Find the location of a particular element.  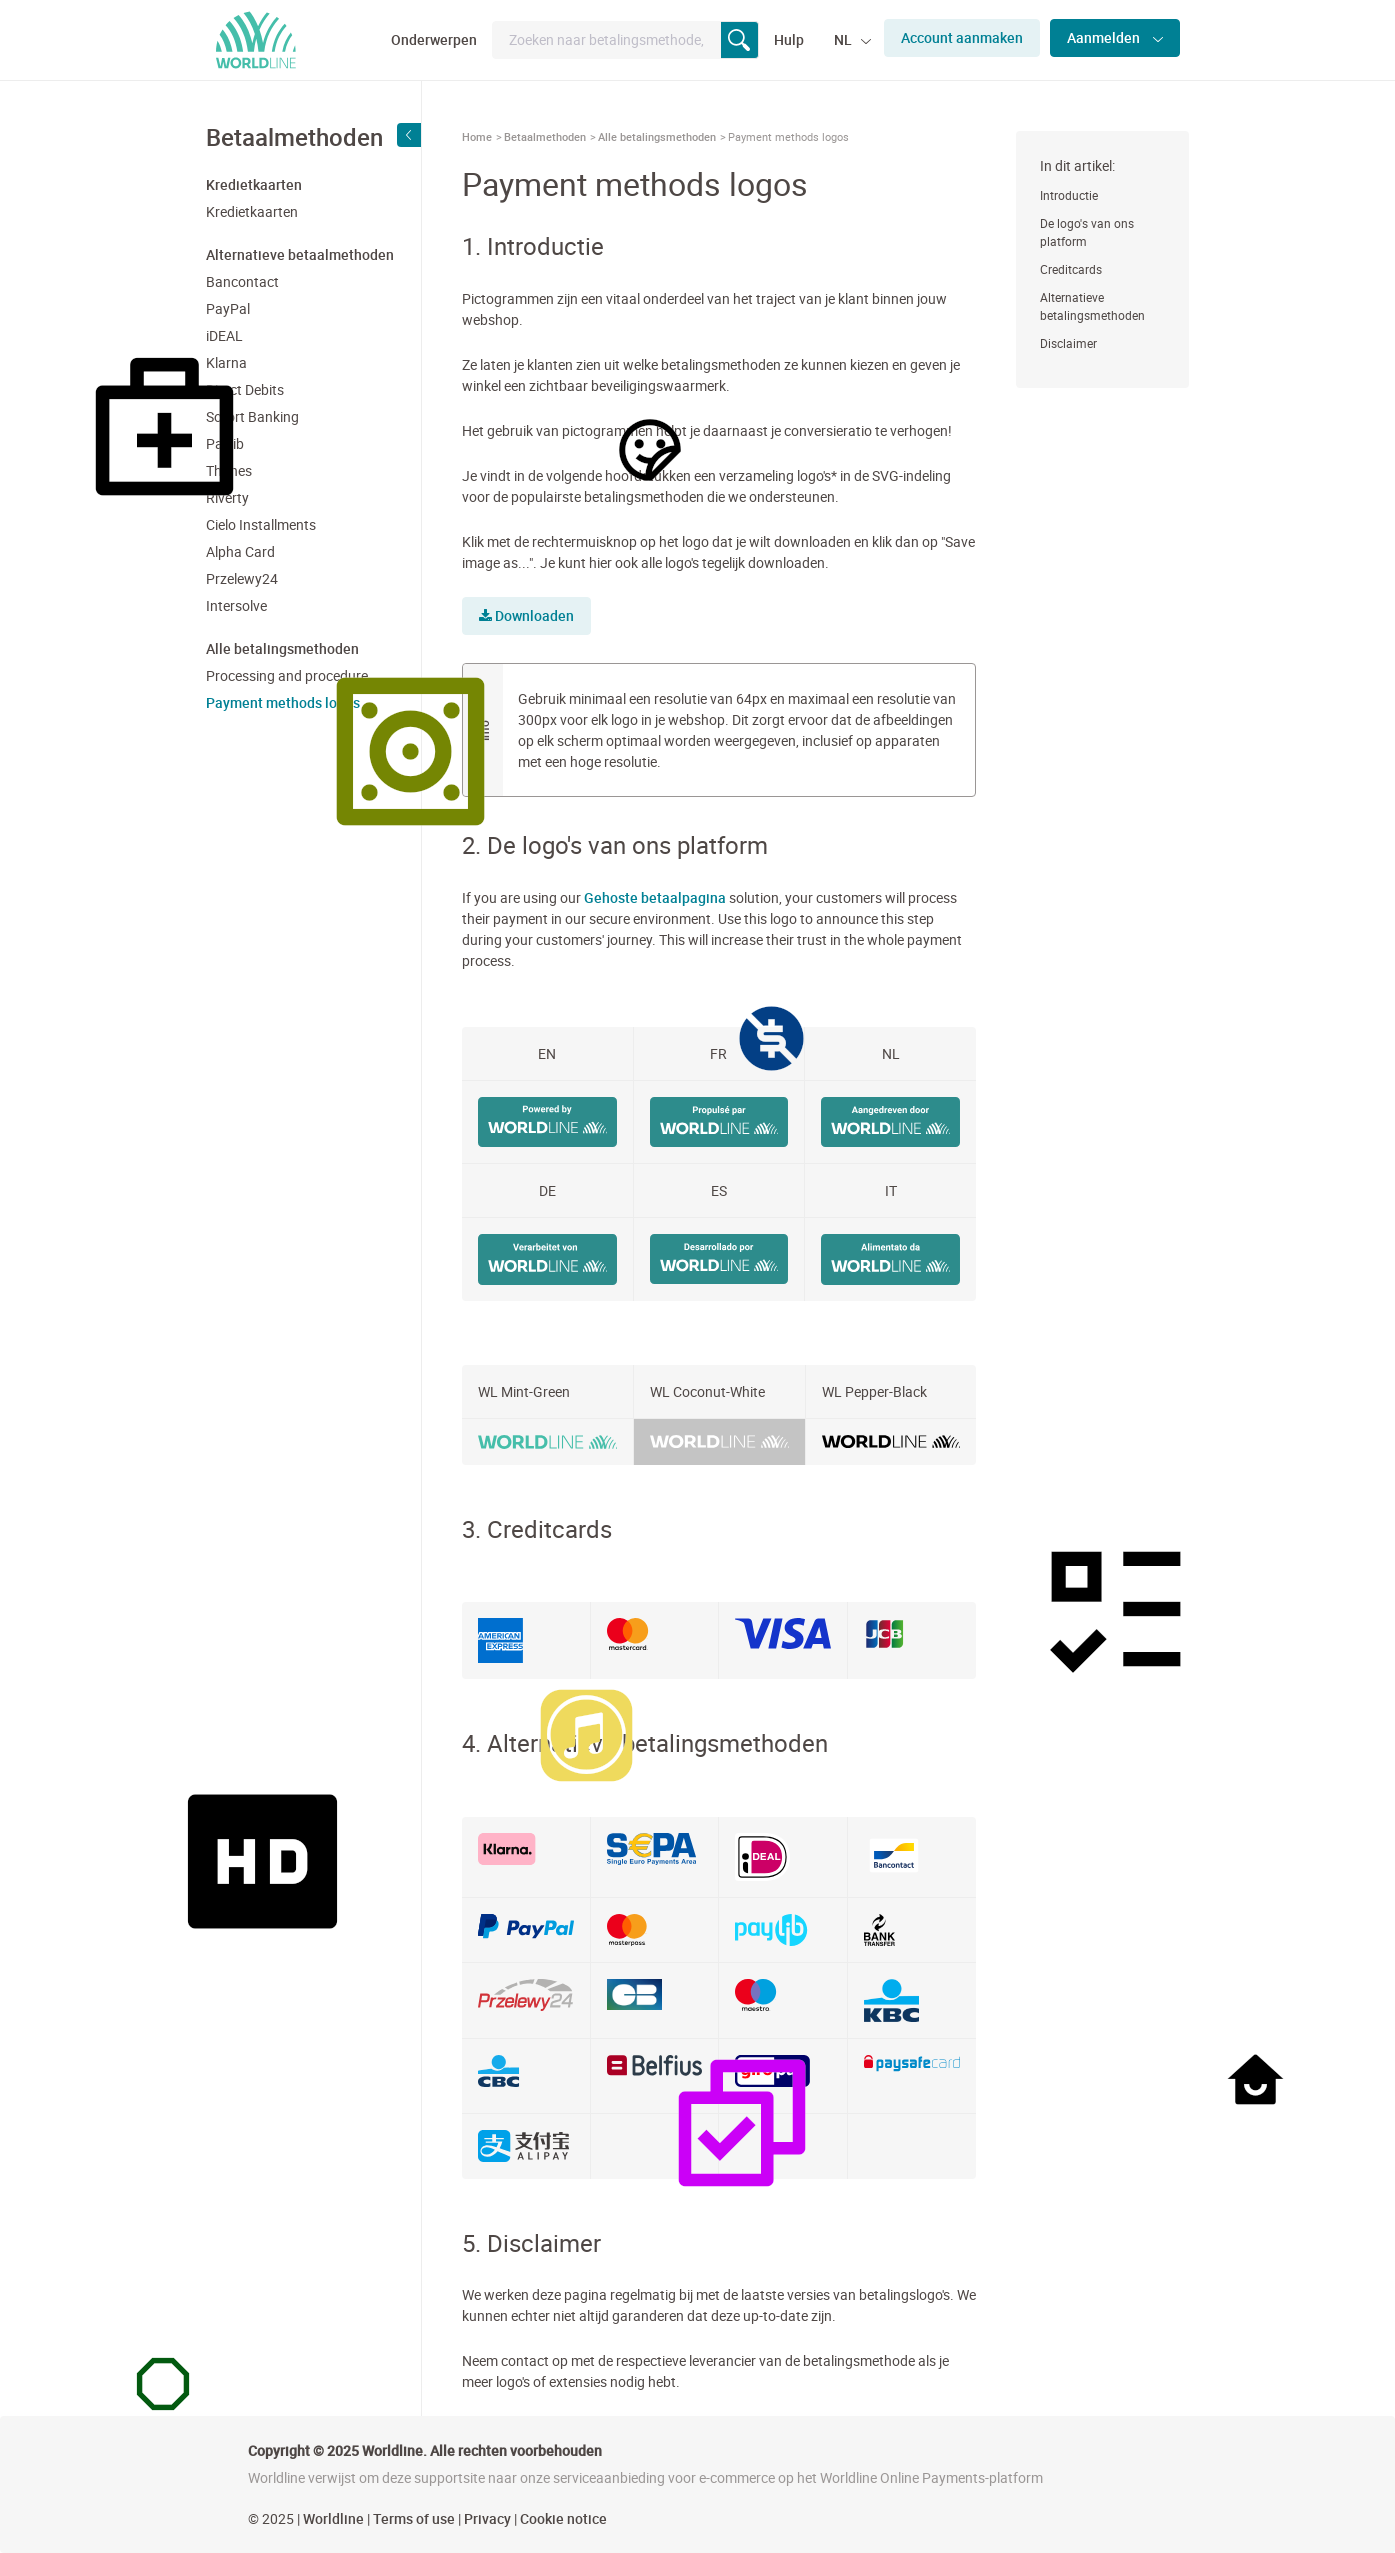

add a sticker to your message is located at coordinates (650, 450).